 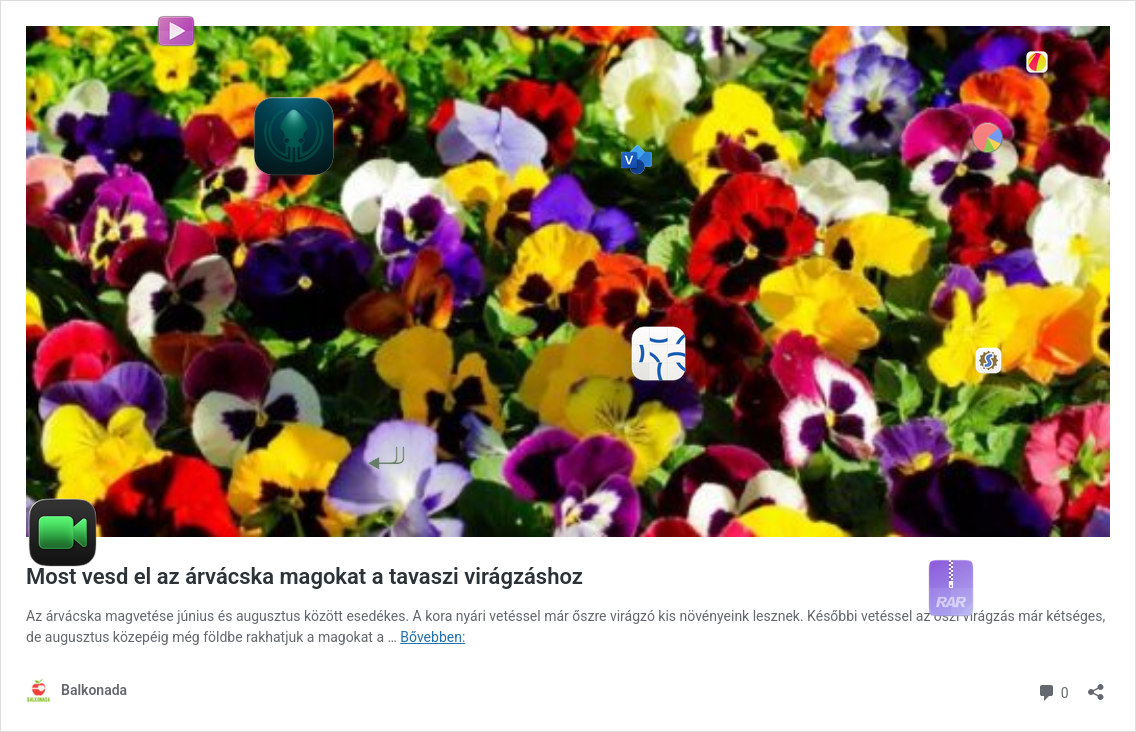 What do you see at coordinates (987, 137) in the screenshot?
I see `open disk usage analyzer app` at bounding box center [987, 137].